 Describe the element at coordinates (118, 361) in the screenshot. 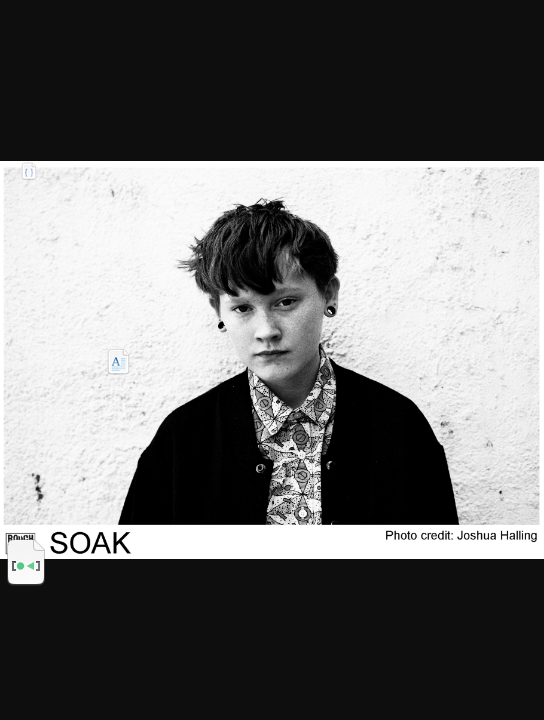

I see `open a text document file` at that location.